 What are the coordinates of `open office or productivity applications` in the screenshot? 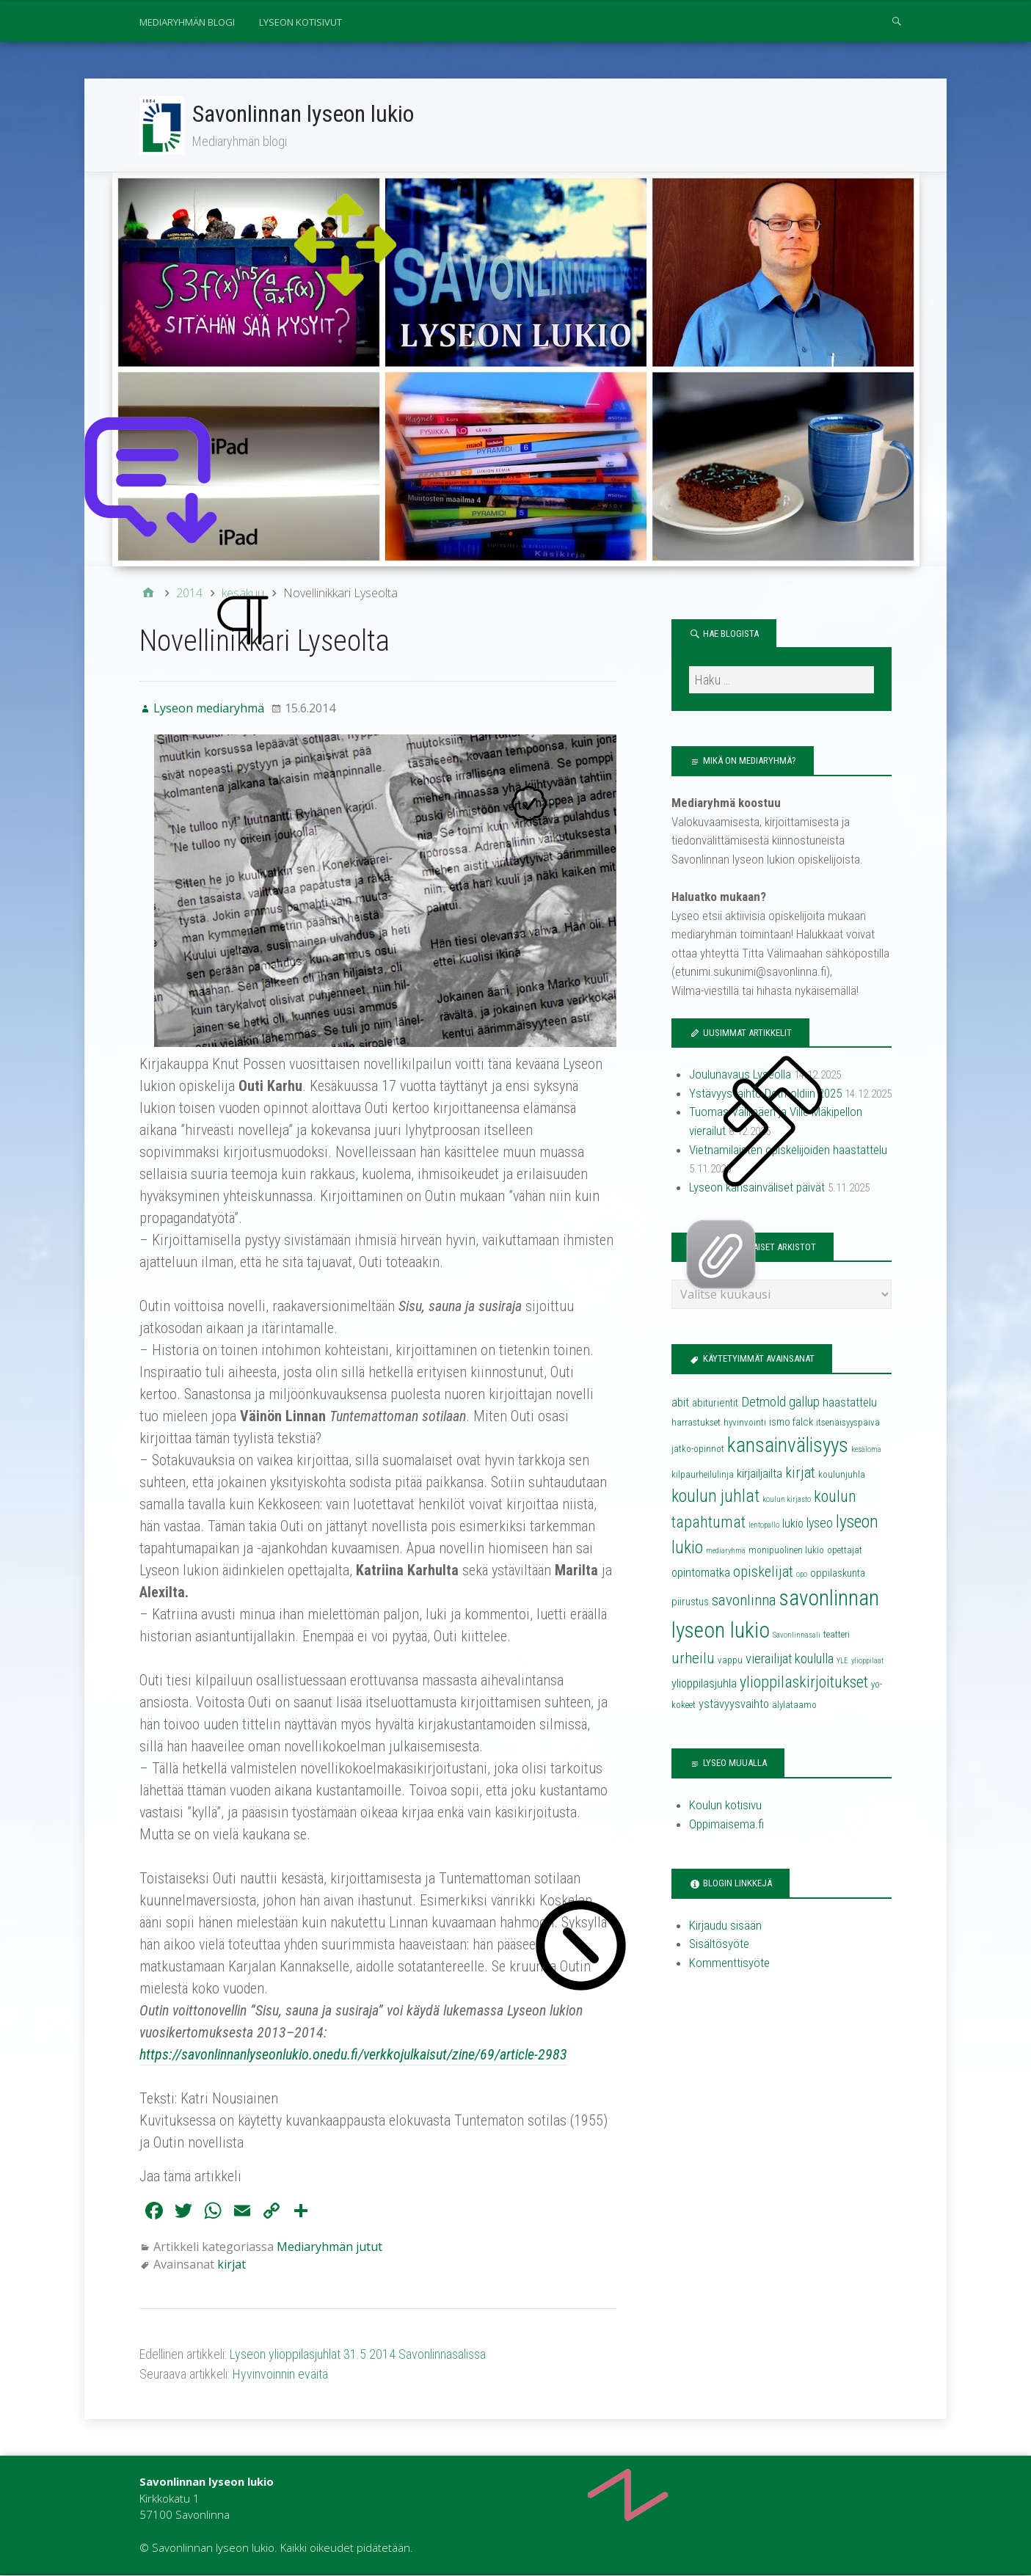 It's located at (721, 1254).